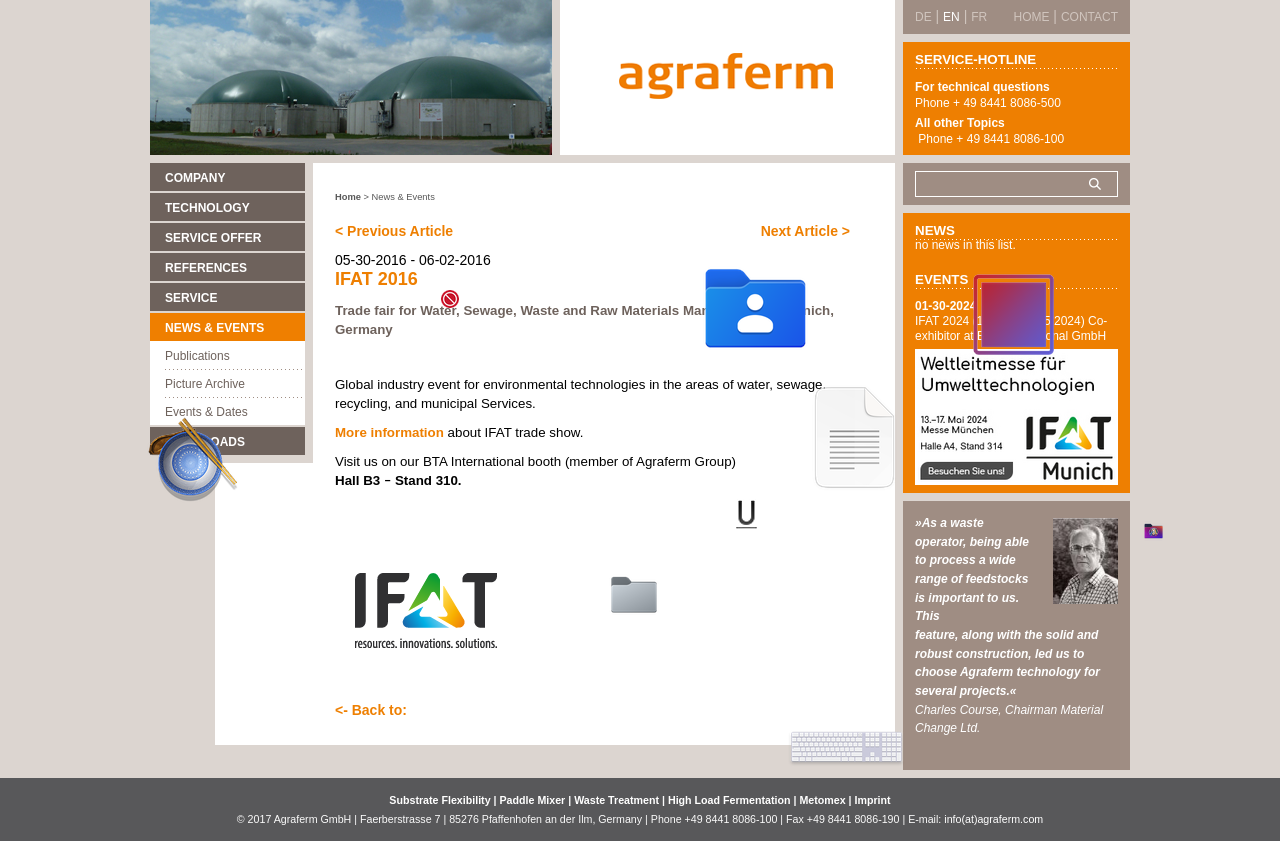 The width and height of the screenshot is (1280, 841). What do you see at coordinates (450, 299) in the screenshot?
I see `delete selected email message` at bounding box center [450, 299].